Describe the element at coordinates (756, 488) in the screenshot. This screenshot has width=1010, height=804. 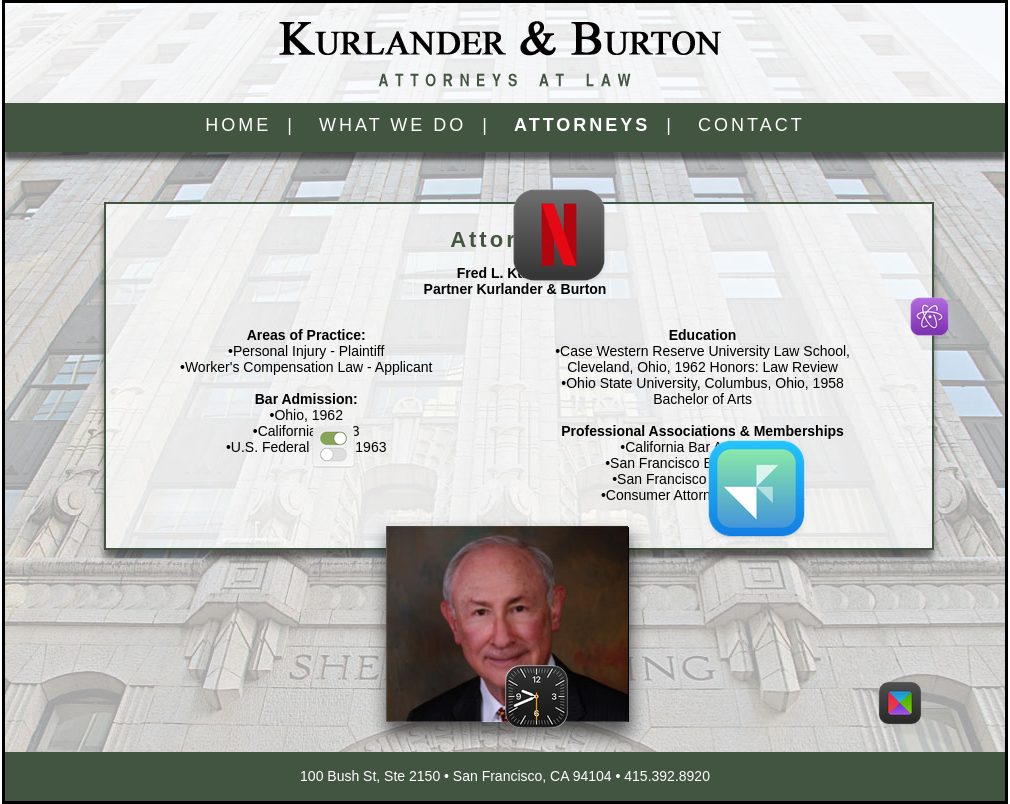
I see `open the adwaita demo app` at that location.